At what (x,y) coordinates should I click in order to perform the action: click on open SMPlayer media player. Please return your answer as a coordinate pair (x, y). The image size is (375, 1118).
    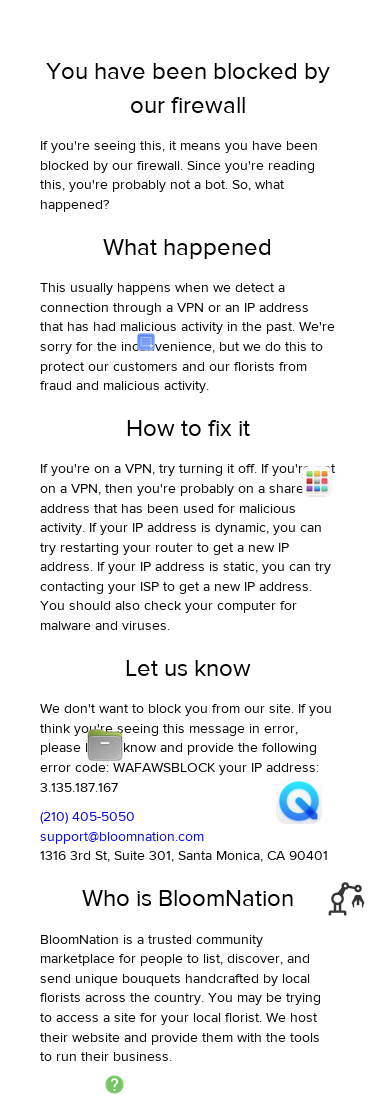
    Looking at the image, I should click on (299, 801).